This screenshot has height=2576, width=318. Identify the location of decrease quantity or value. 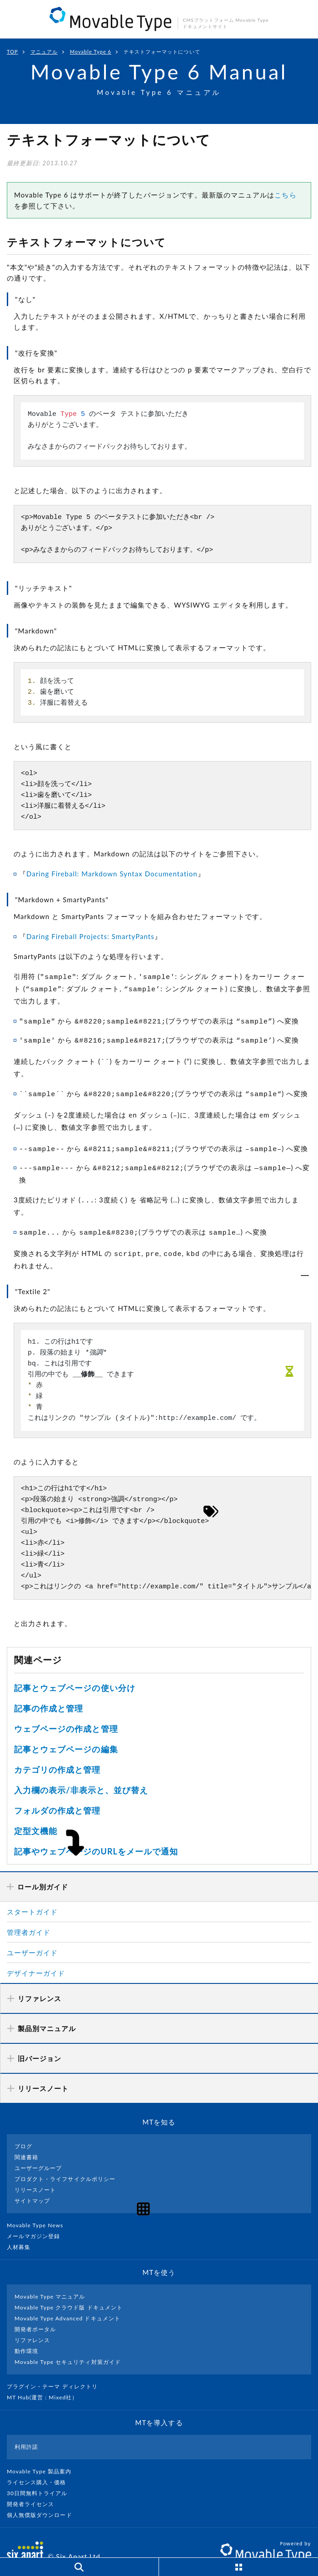
(305, 1276).